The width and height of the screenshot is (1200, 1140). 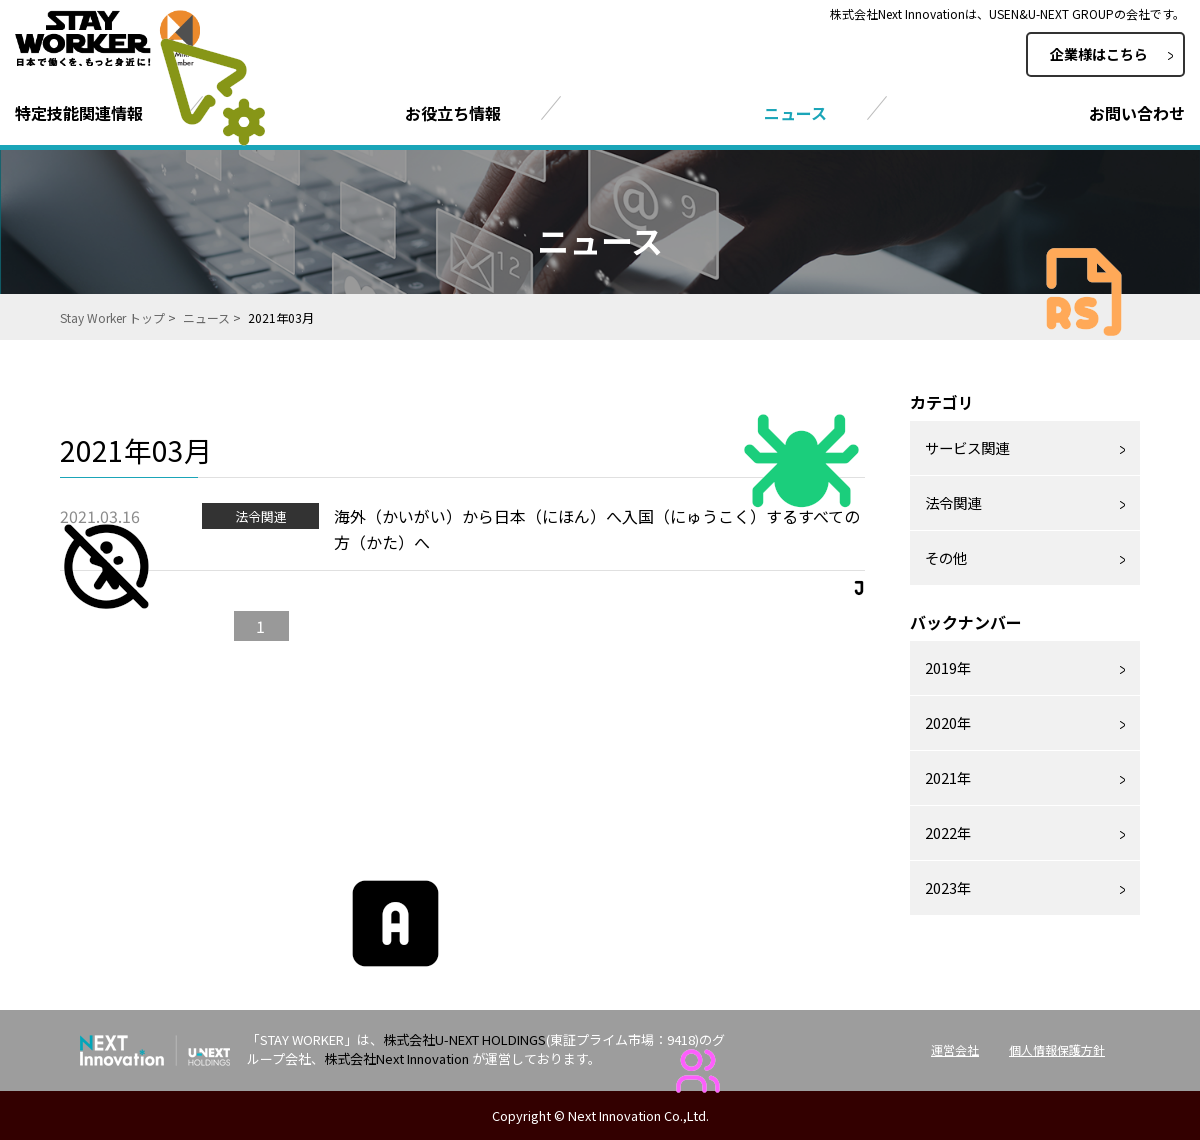 What do you see at coordinates (106, 566) in the screenshot?
I see `accessibility features disabled` at bounding box center [106, 566].